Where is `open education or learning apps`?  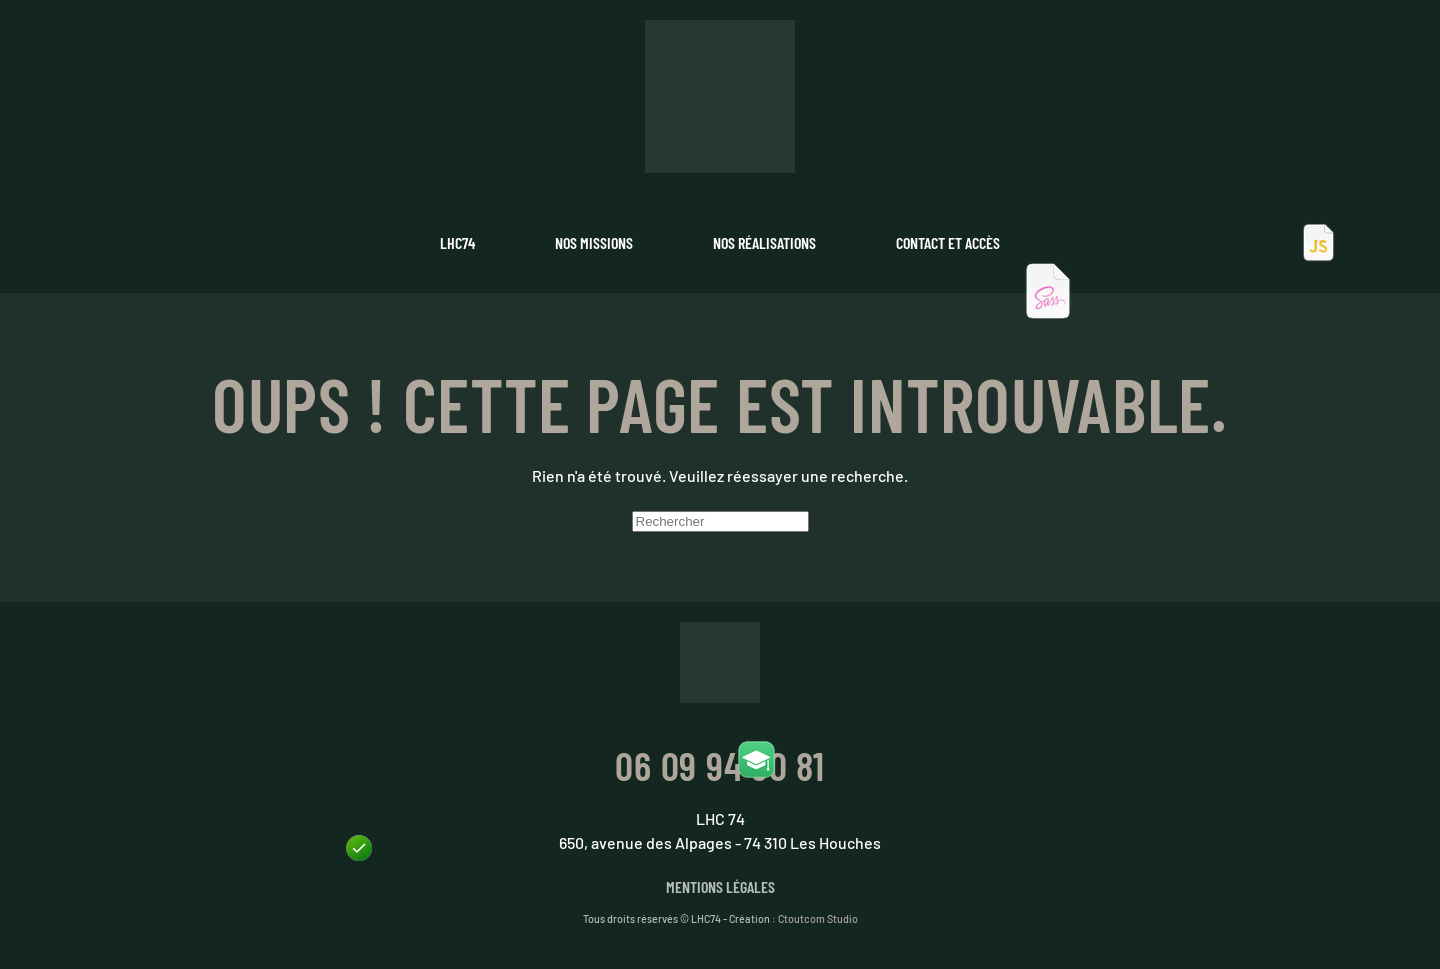
open education or learning apps is located at coordinates (756, 759).